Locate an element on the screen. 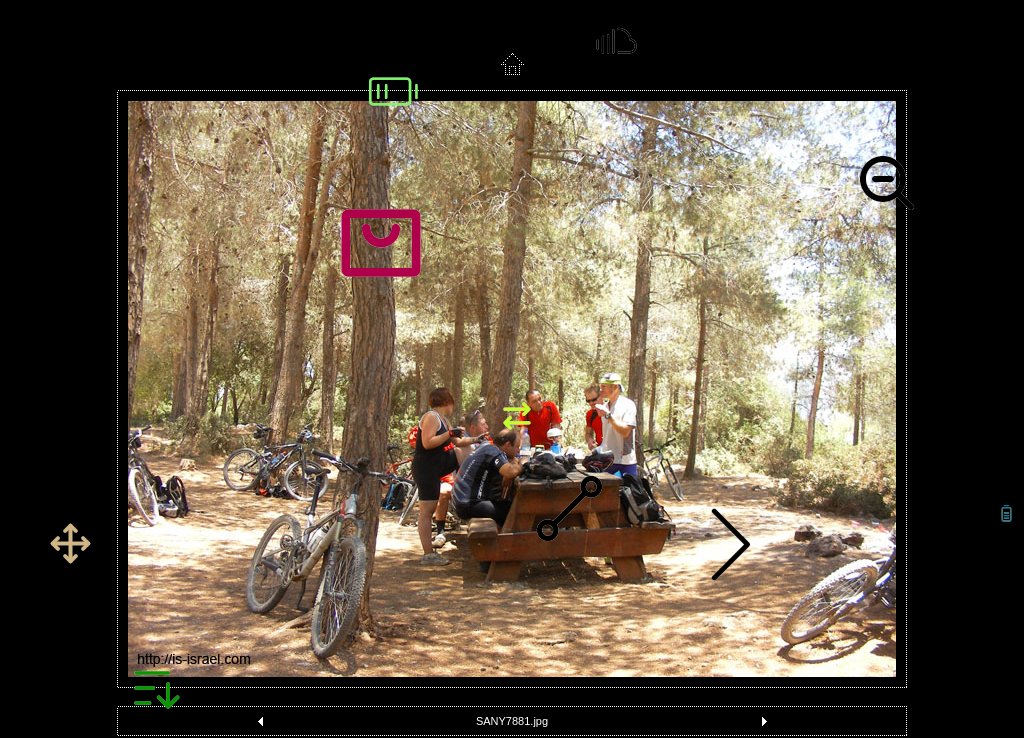 The image size is (1024, 738). draw a line between two points is located at coordinates (569, 508).